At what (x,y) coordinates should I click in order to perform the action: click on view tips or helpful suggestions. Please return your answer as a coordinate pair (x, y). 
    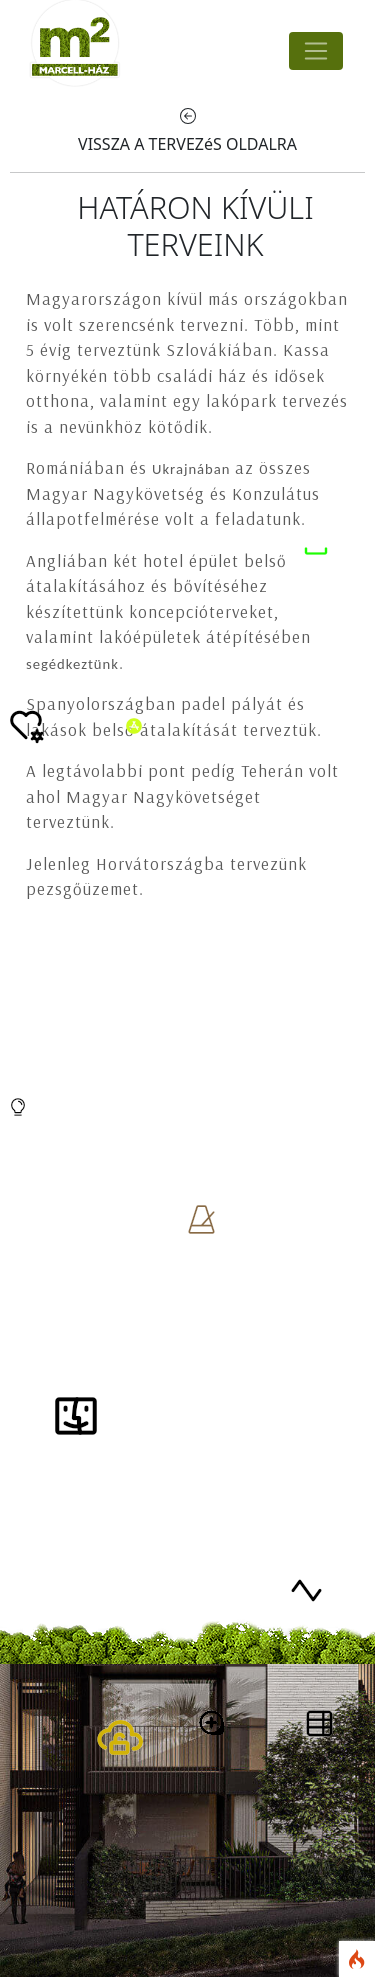
    Looking at the image, I should click on (18, 1107).